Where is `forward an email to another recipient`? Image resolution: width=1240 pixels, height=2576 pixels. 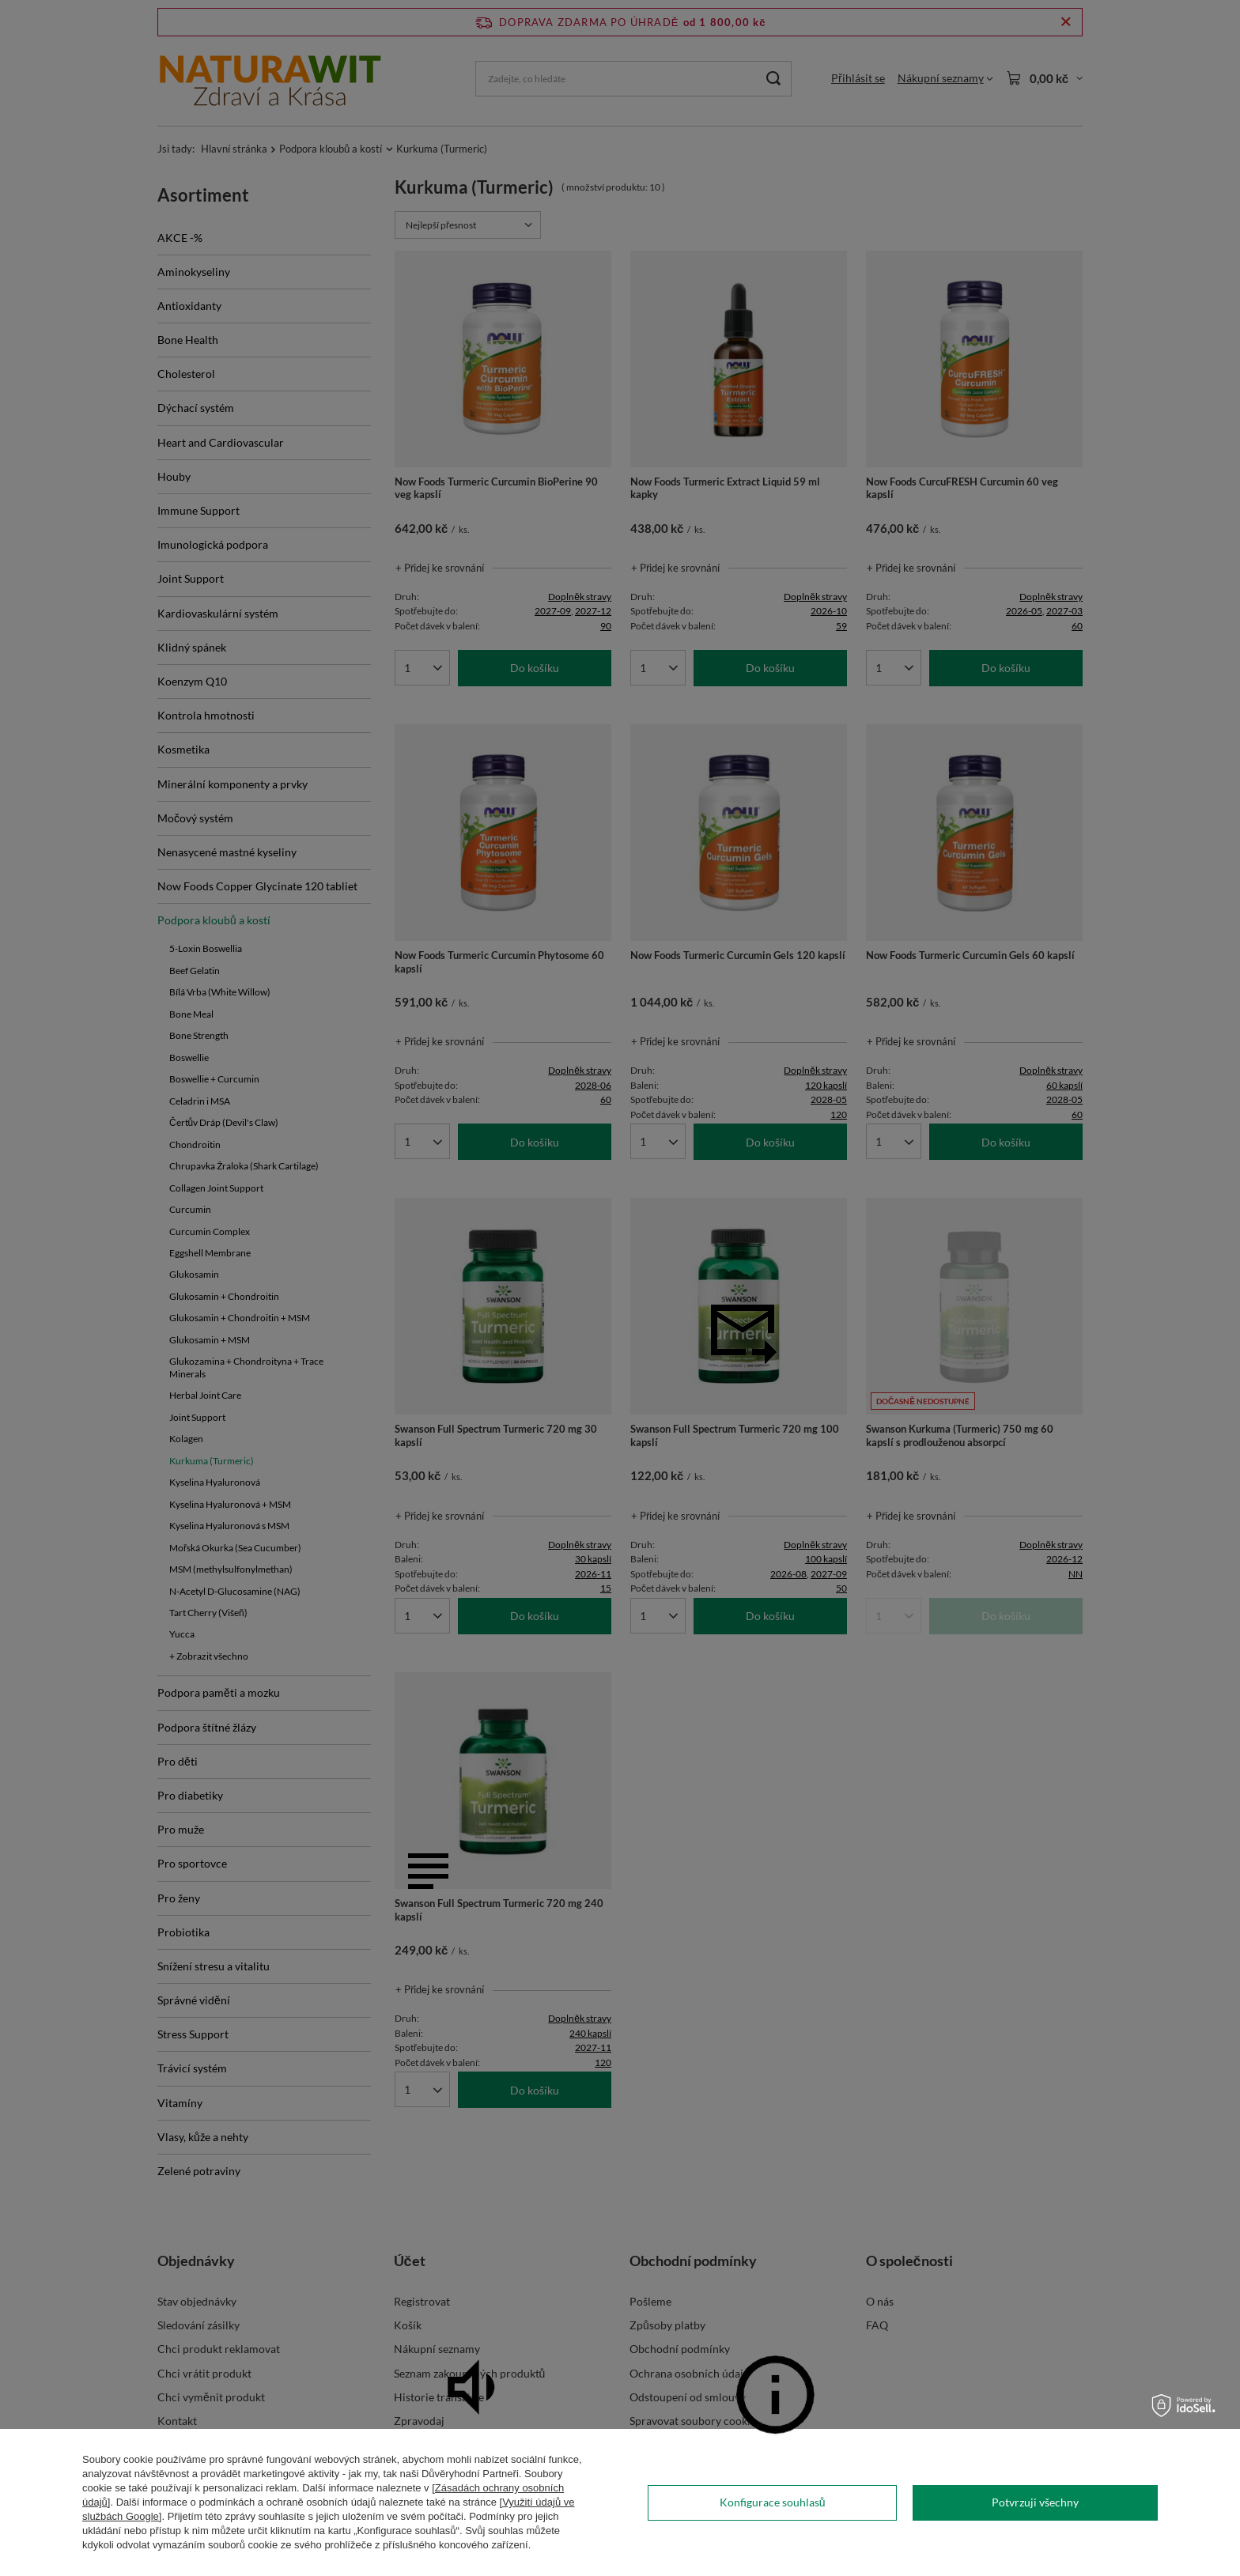
forward an email to another recipient is located at coordinates (743, 1330).